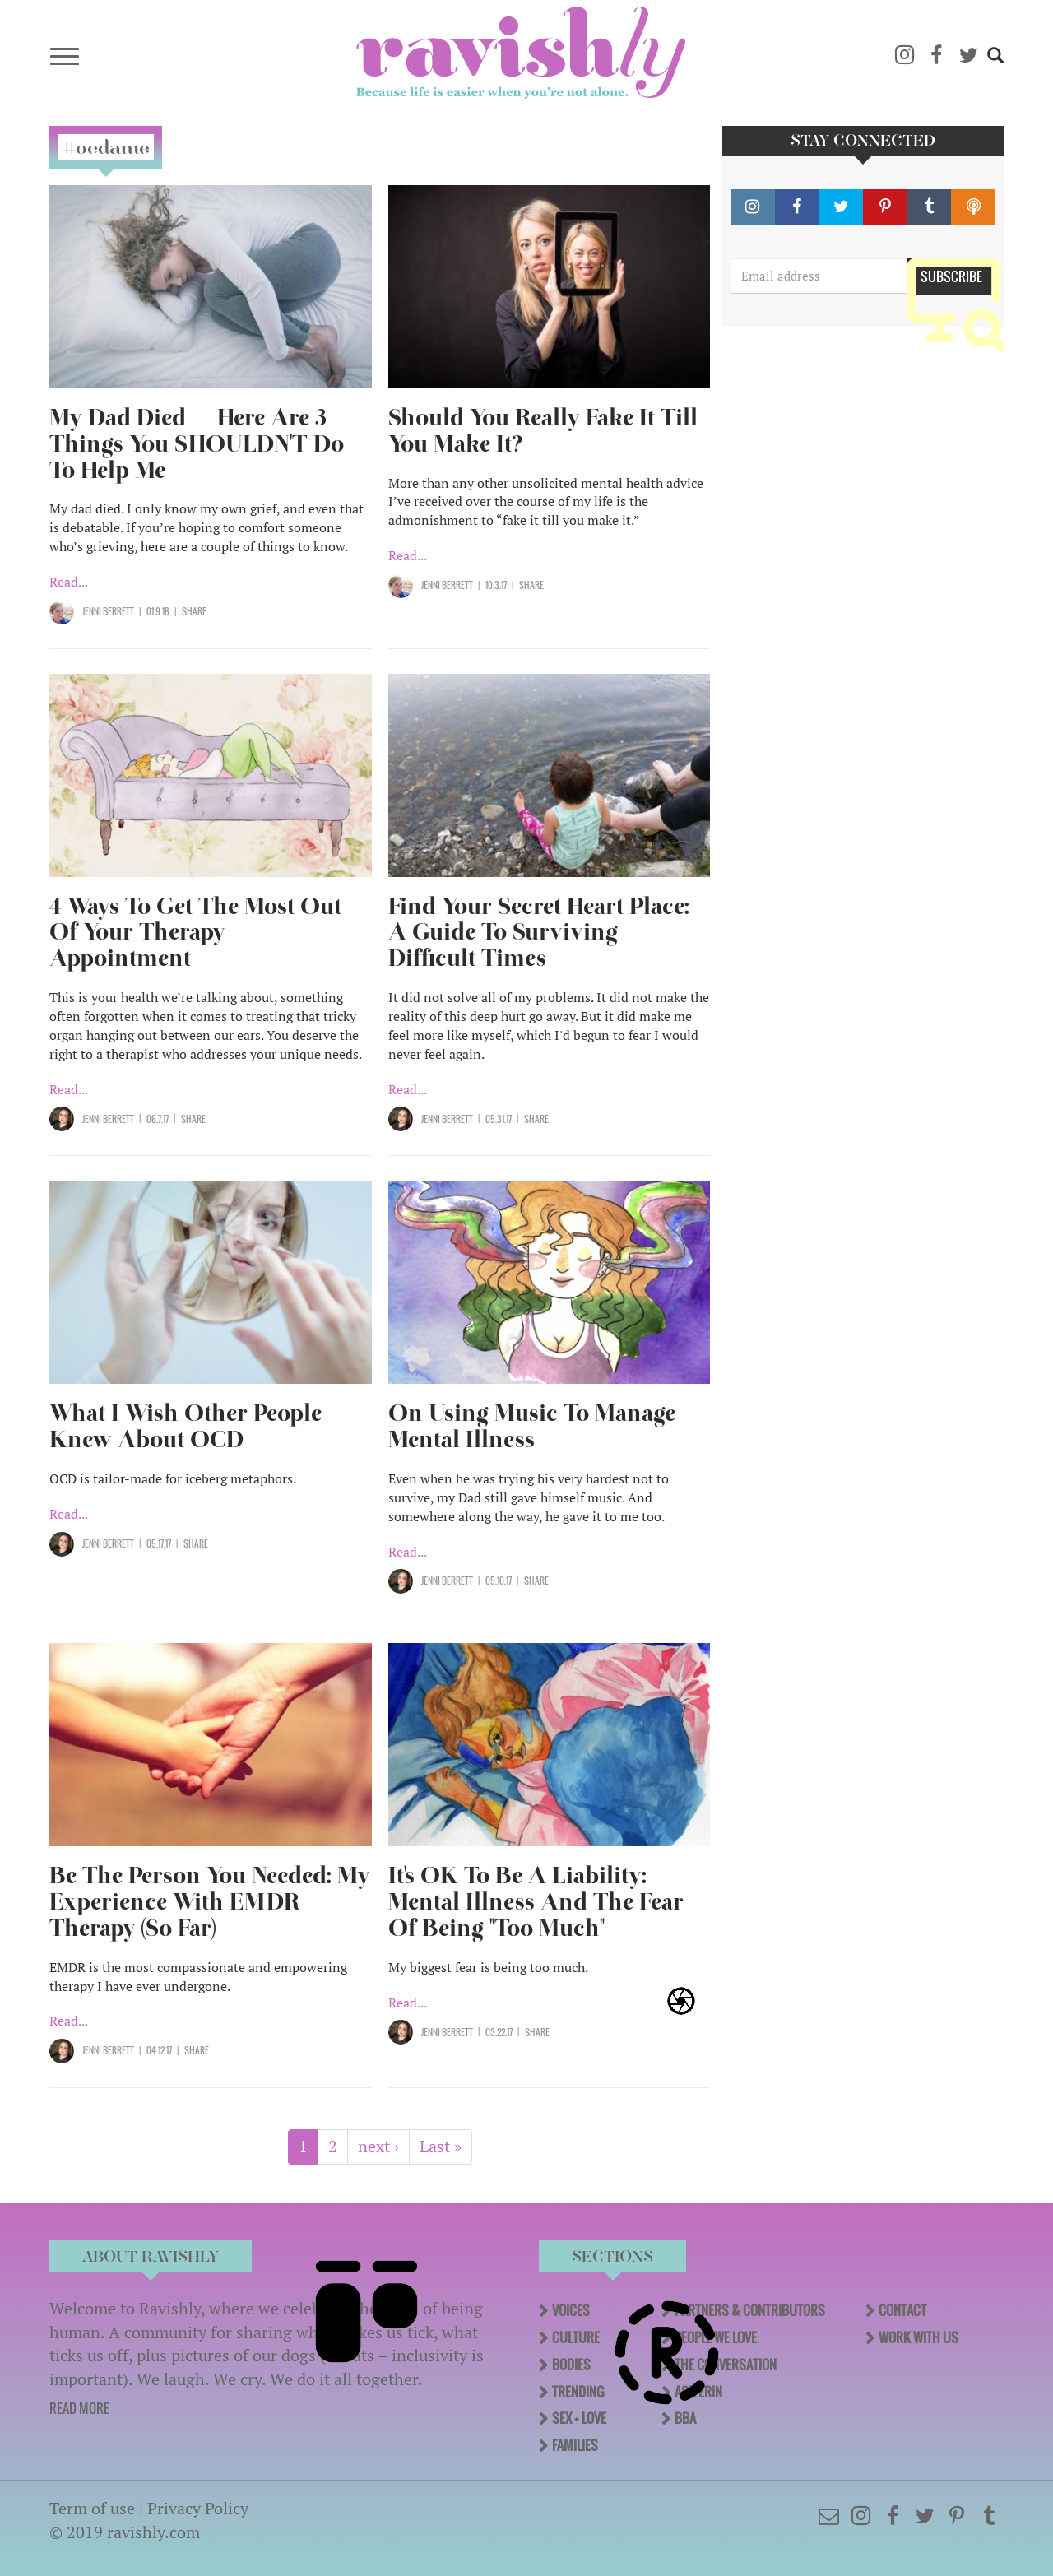 Image resolution: width=1053 pixels, height=2576 pixels. I want to click on indicates registered trademark symbol, so click(666, 2352).